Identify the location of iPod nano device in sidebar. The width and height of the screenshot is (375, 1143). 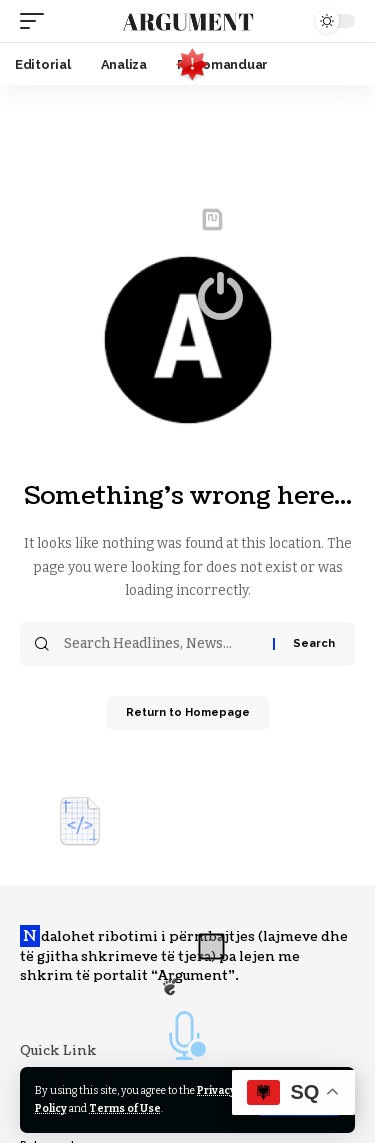
(211, 946).